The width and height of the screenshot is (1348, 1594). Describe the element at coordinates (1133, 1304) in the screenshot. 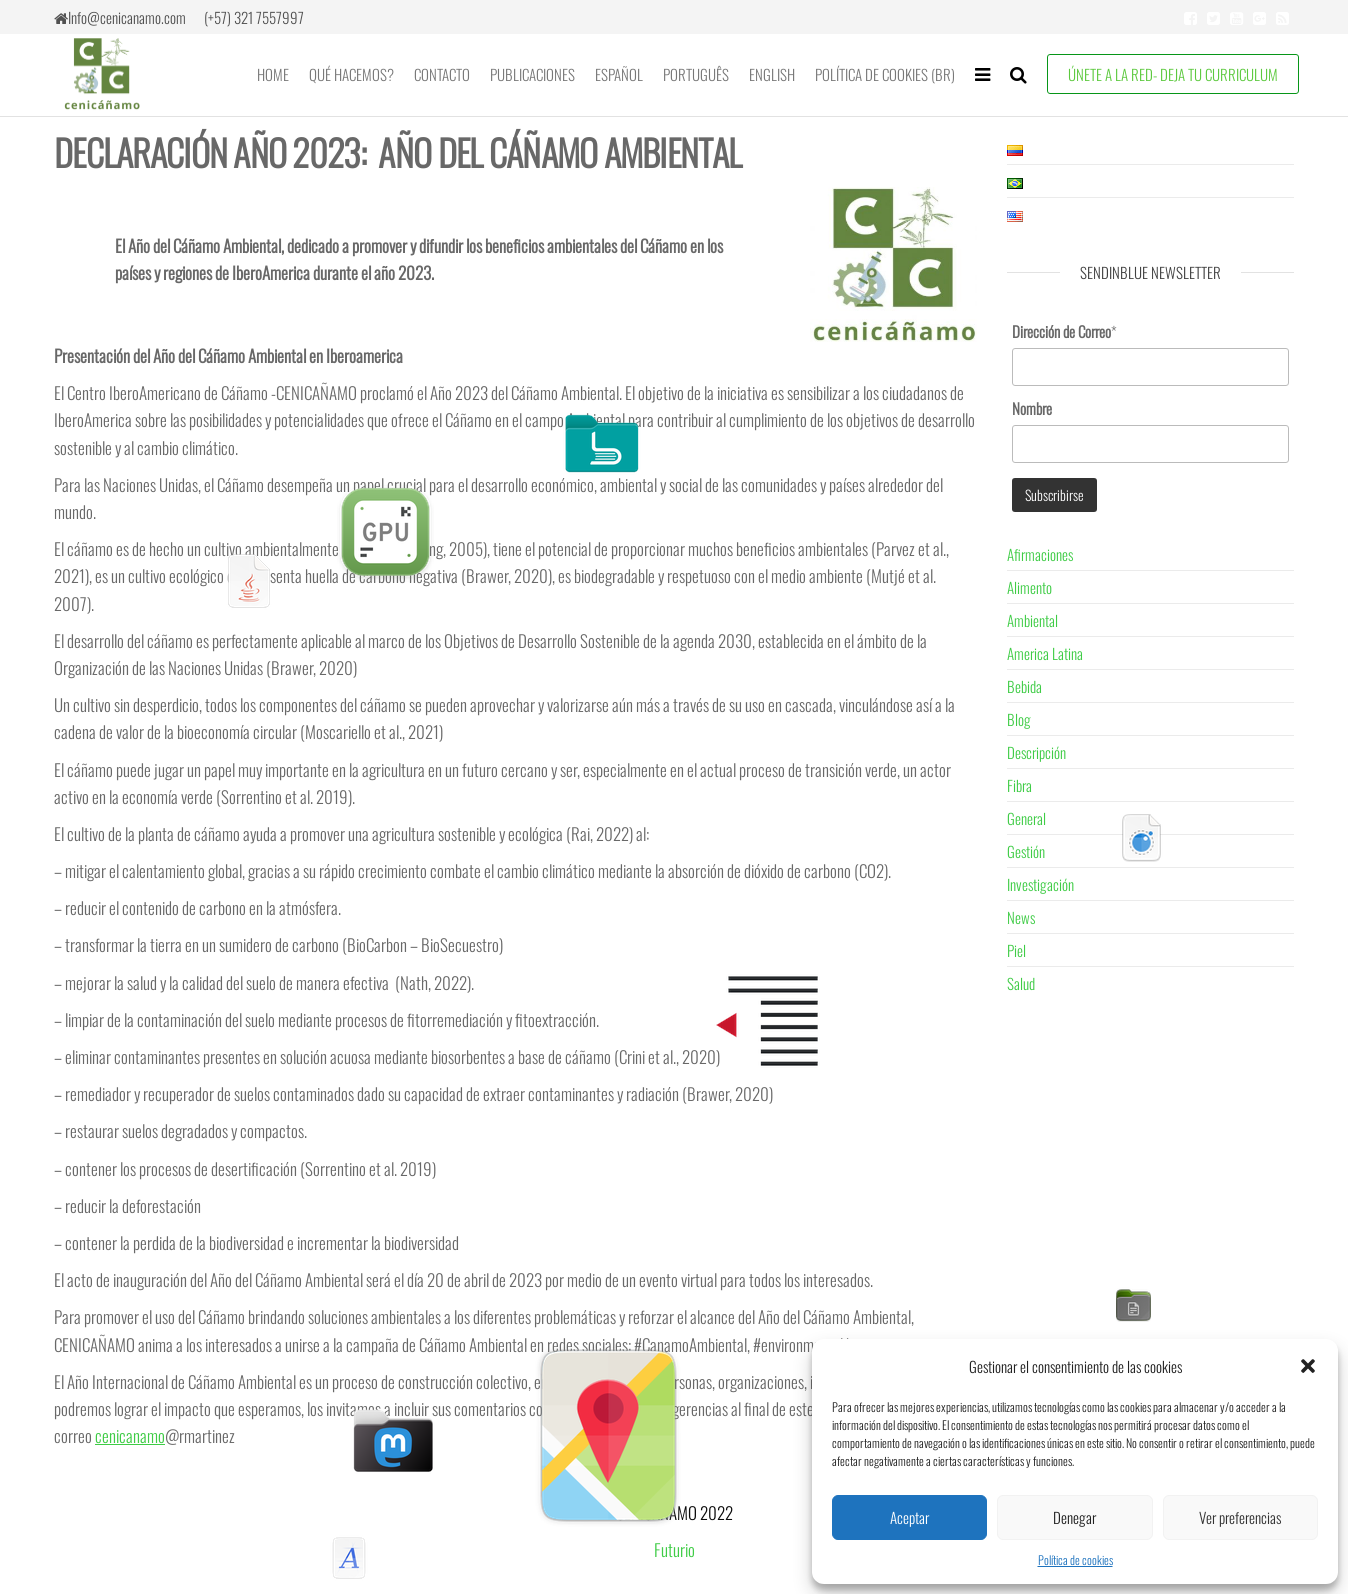

I see `open your documents folder` at that location.